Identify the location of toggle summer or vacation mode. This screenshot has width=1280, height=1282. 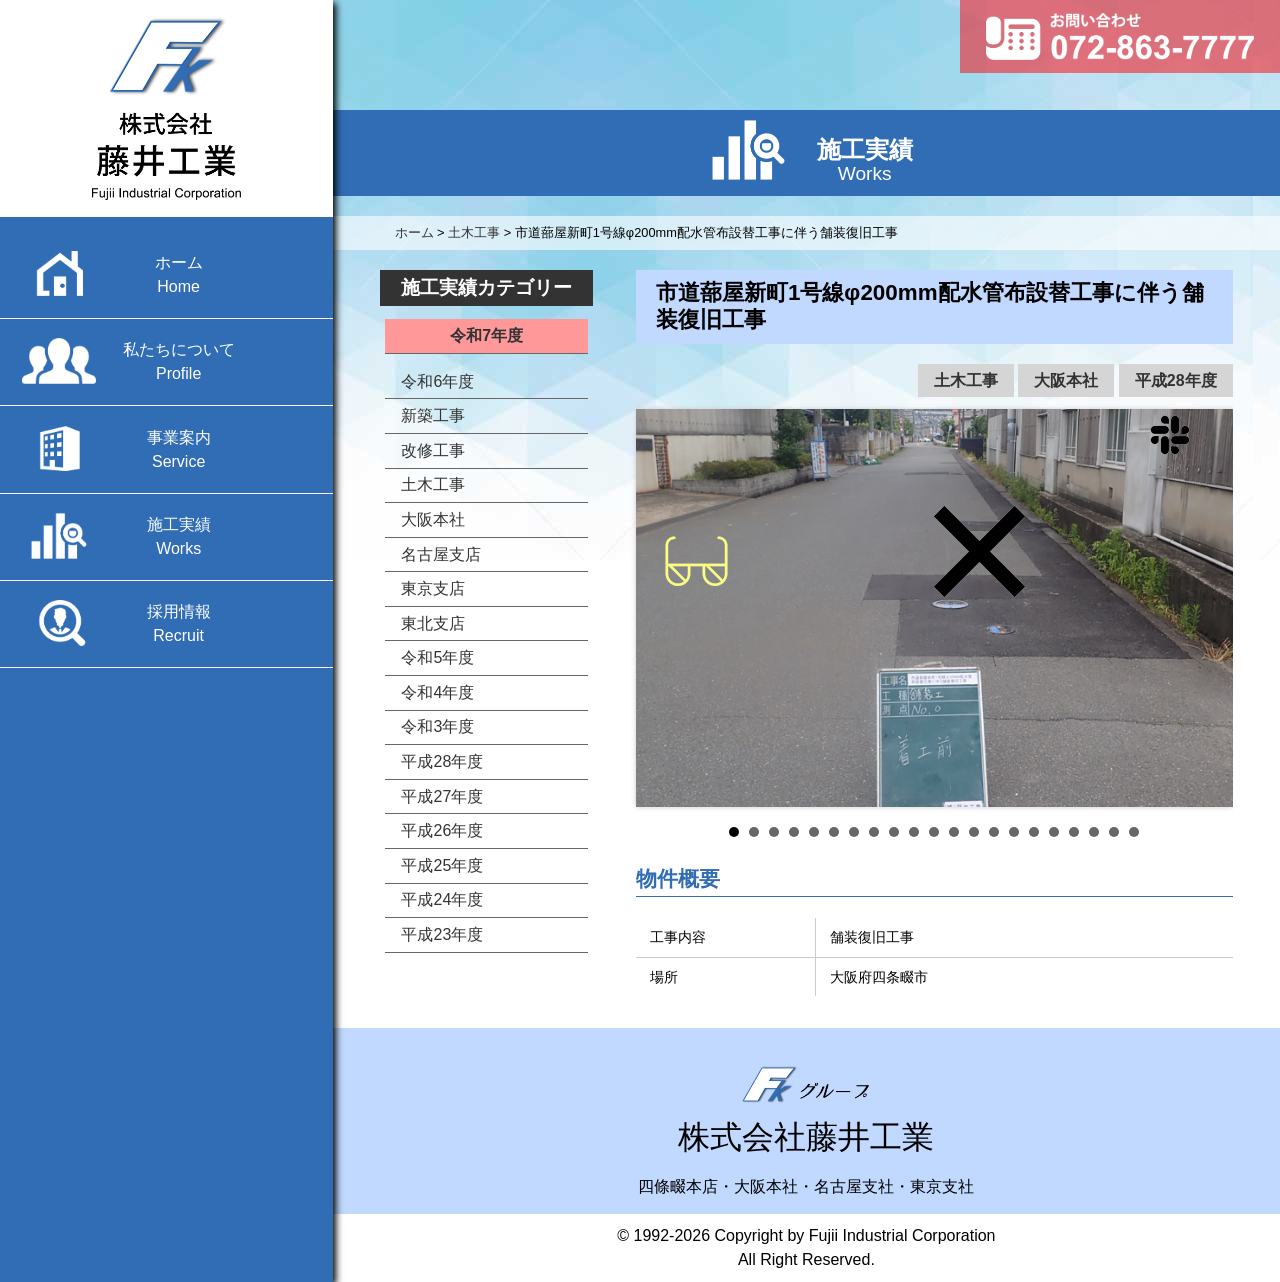
(696, 562).